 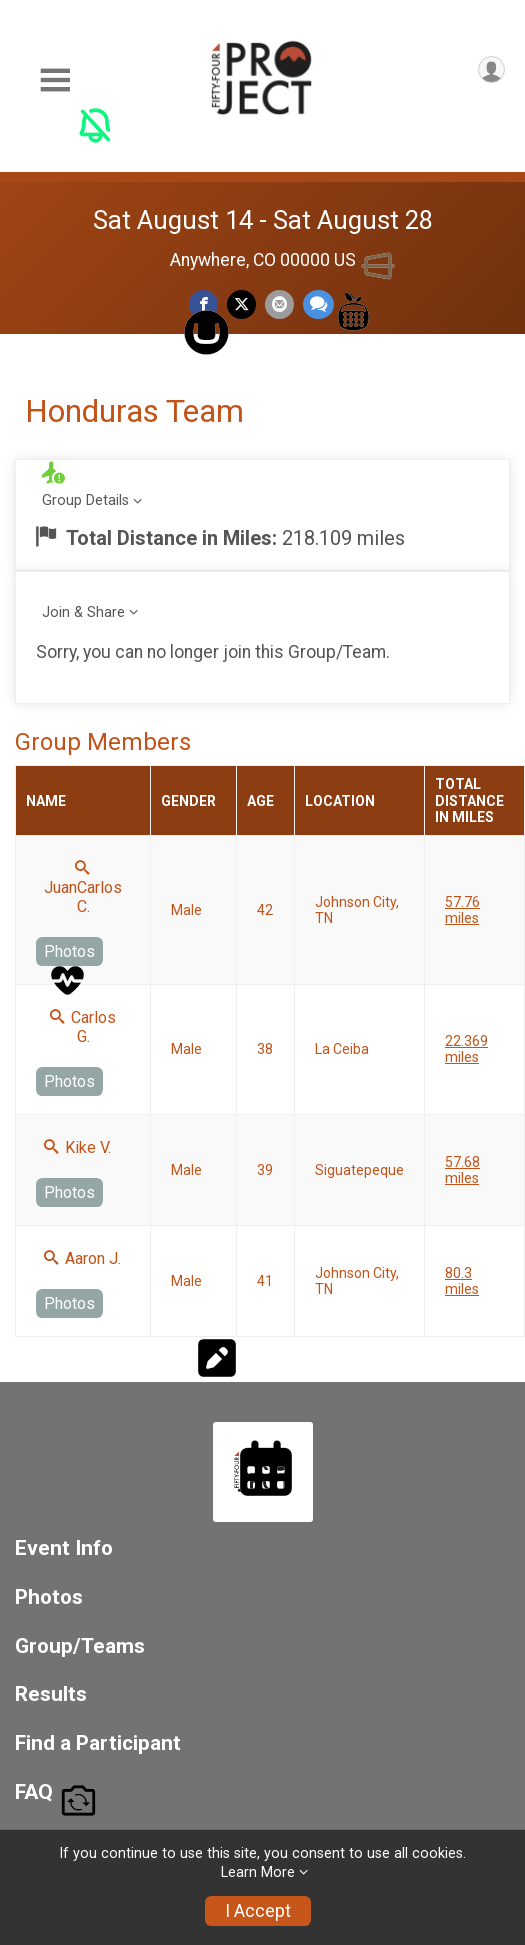 What do you see at coordinates (353, 311) in the screenshot?
I see `nutritionix logo` at bounding box center [353, 311].